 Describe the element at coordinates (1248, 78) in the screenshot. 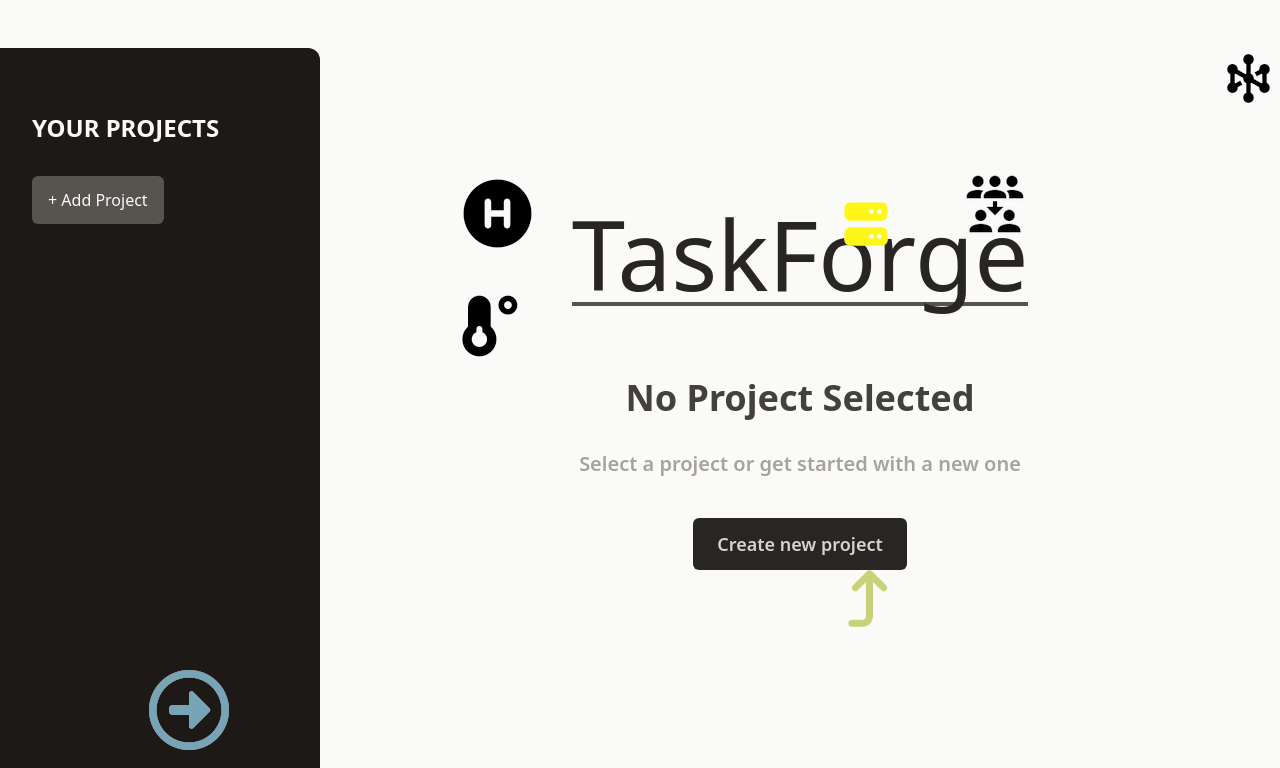

I see `access network or node connections` at that location.